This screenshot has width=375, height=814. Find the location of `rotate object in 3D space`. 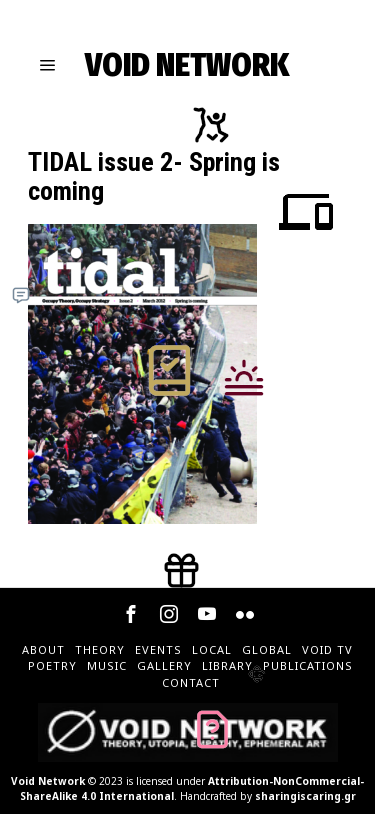

rotate object in 3D space is located at coordinates (257, 674).